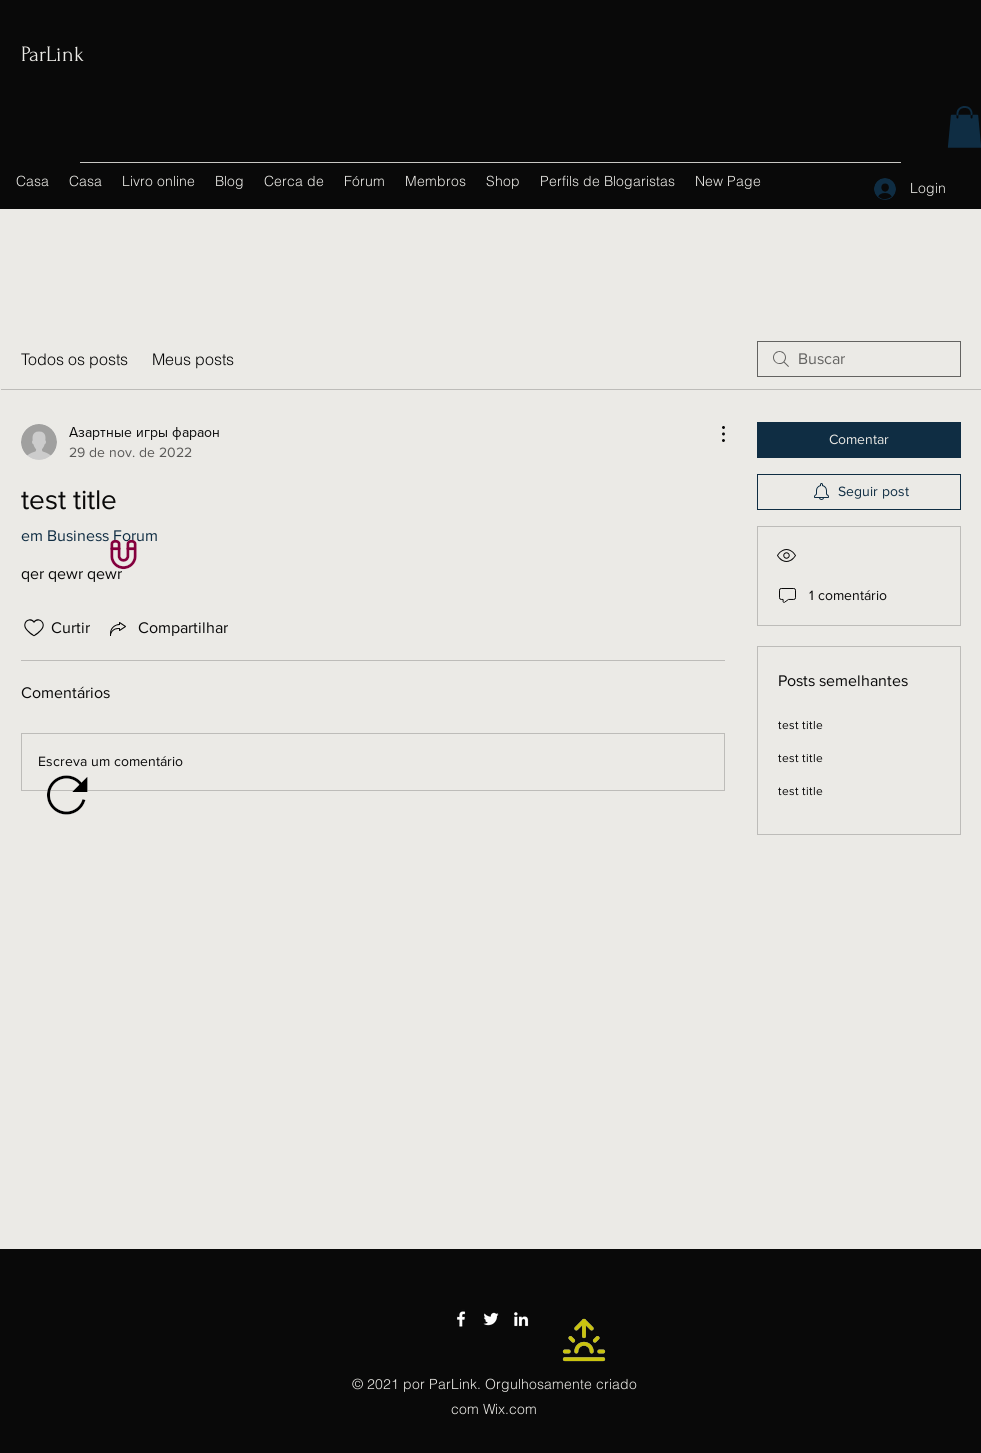 This screenshot has height=1453, width=981. What do you see at coordinates (584, 1340) in the screenshot?
I see `set a morning alarm or wake-up time` at bounding box center [584, 1340].